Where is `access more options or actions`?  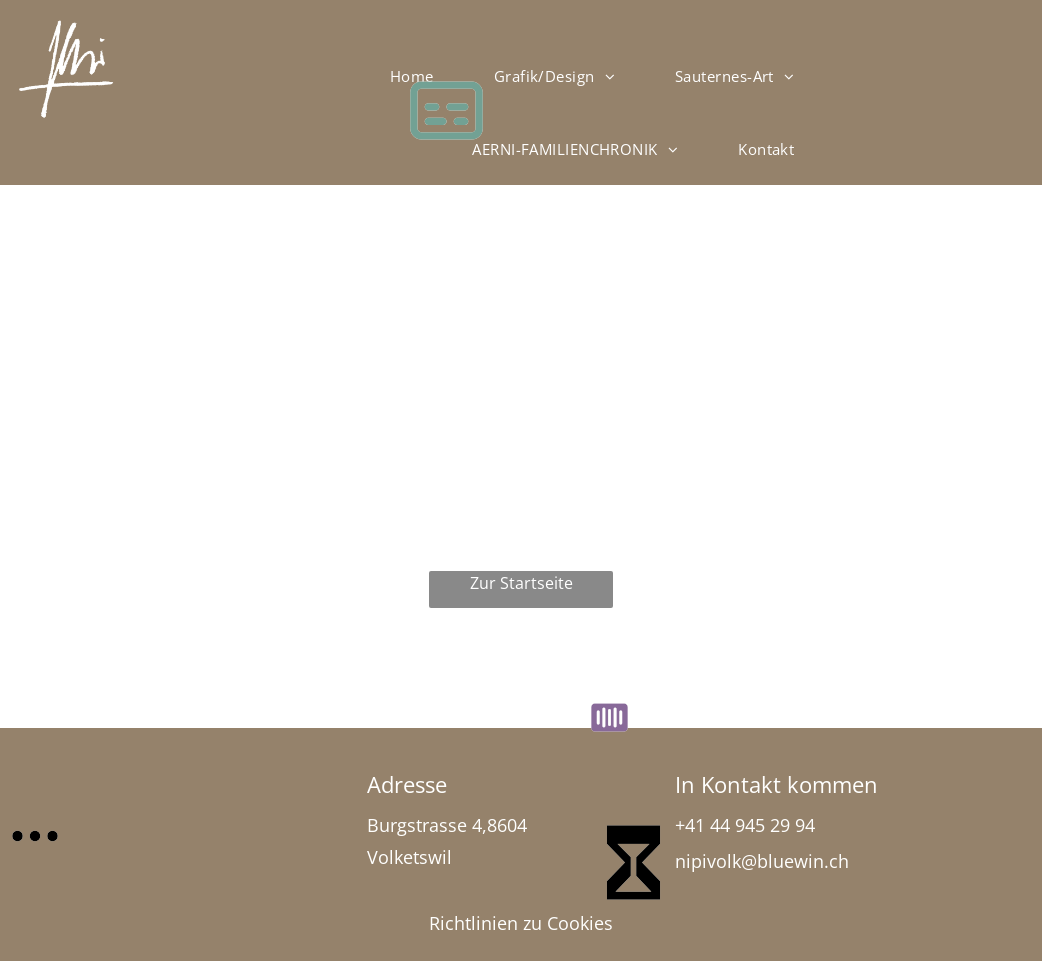 access more options or actions is located at coordinates (35, 836).